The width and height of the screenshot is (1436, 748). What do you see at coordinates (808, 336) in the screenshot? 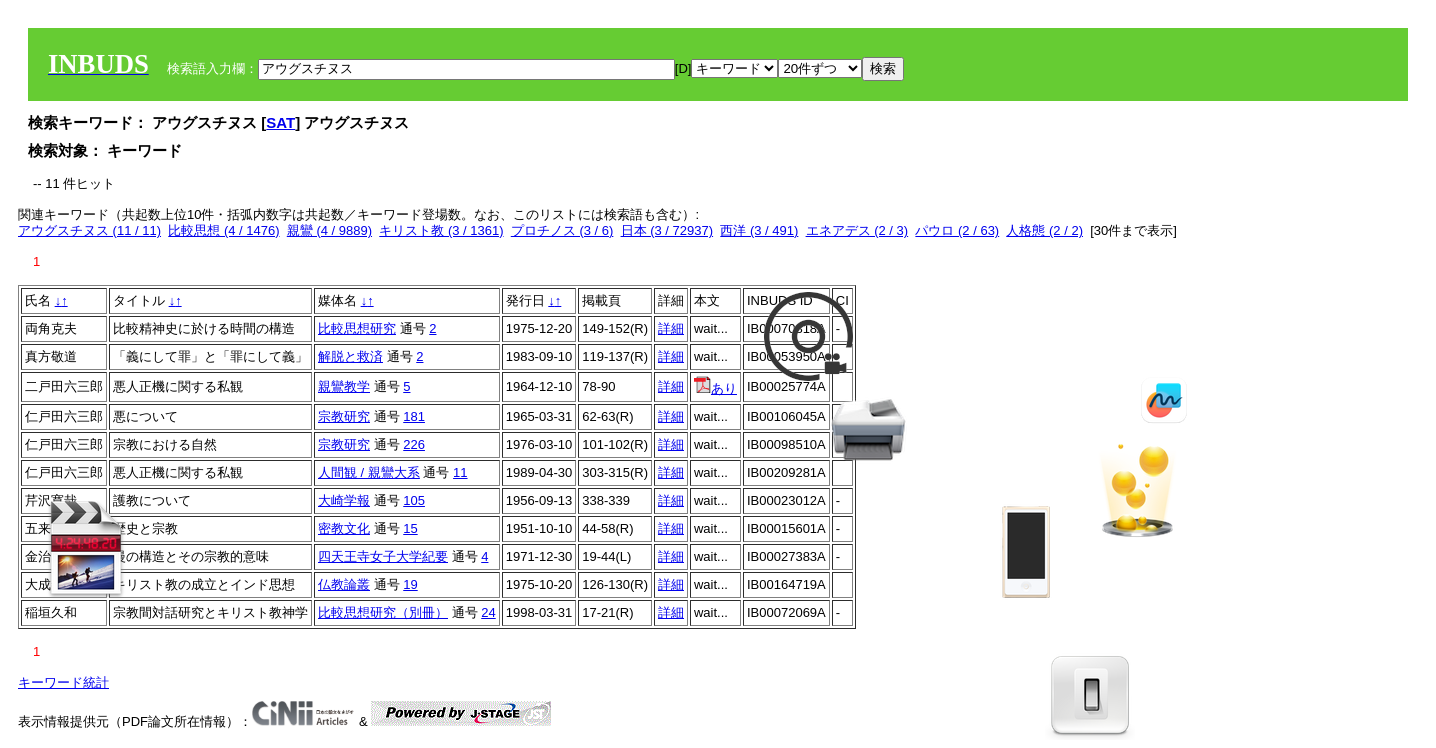
I see `indicates video disc or DVD media` at bounding box center [808, 336].